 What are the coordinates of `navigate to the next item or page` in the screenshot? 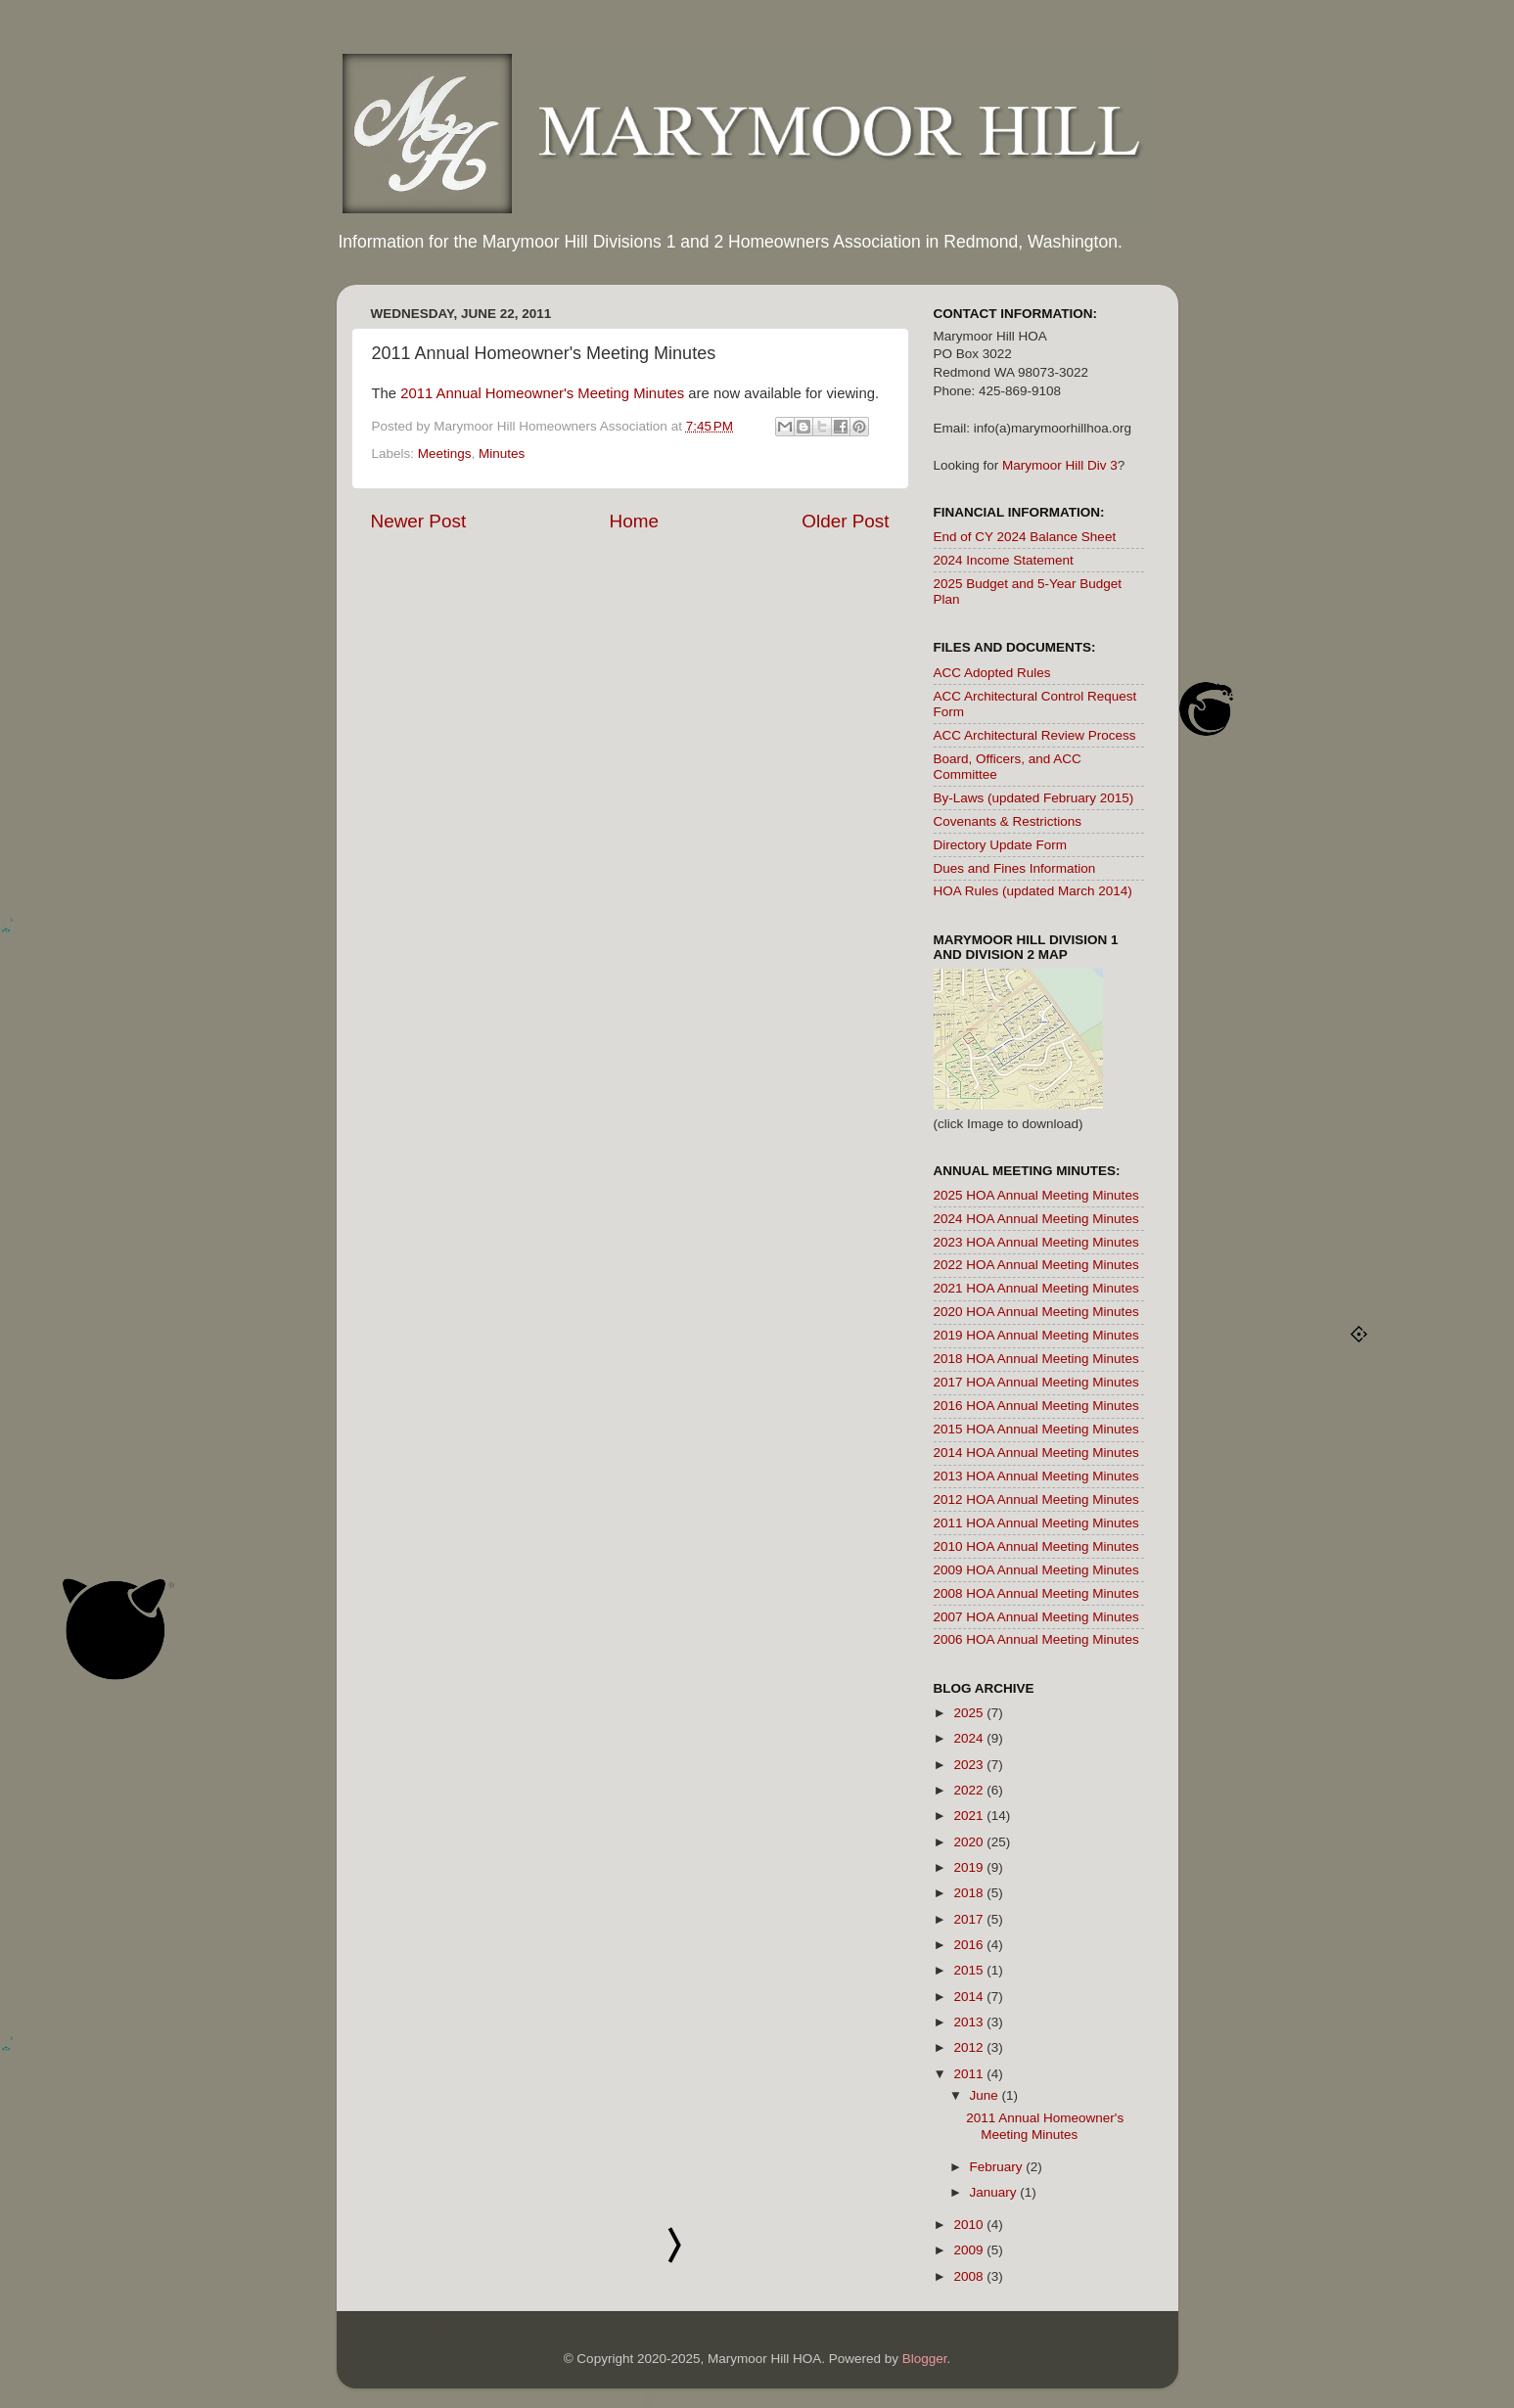 It's located at (673, 2245).